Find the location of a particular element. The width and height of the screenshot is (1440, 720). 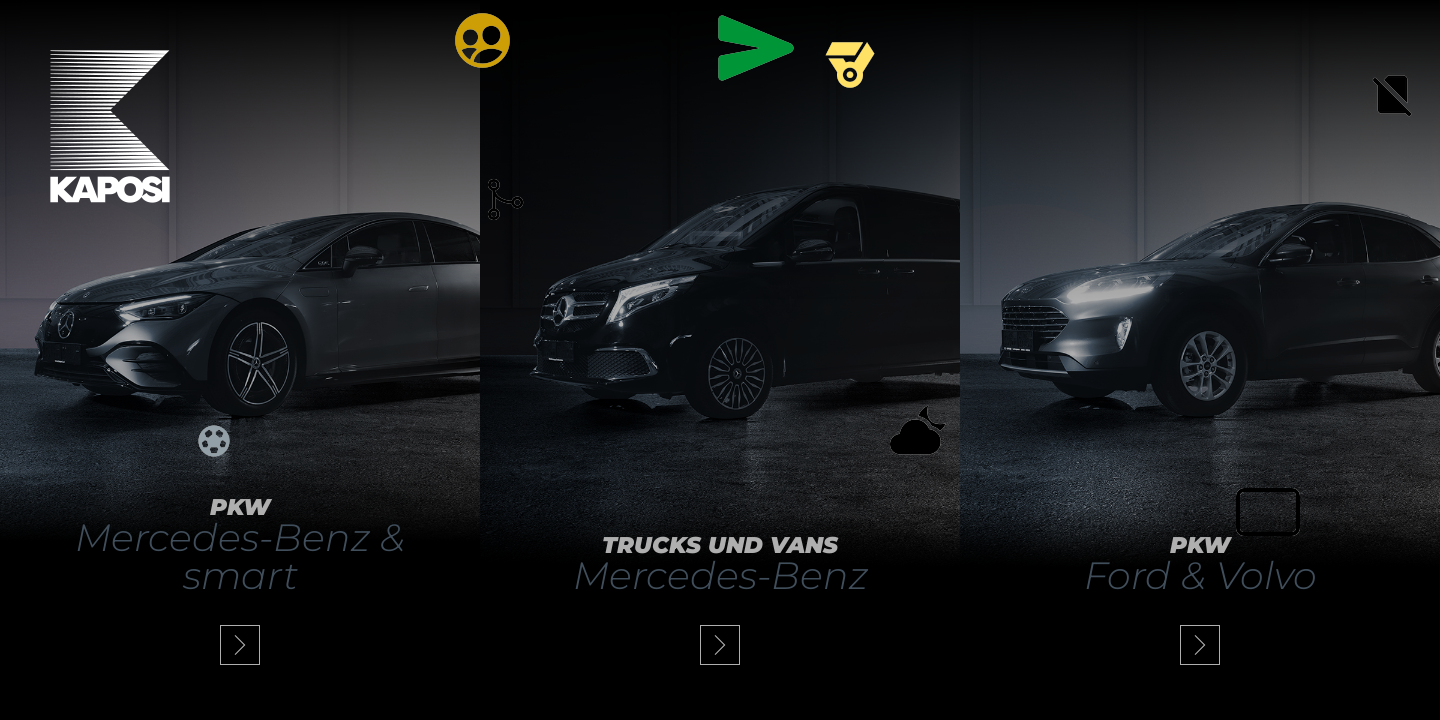

send a message is located at coordinates (756, 48).